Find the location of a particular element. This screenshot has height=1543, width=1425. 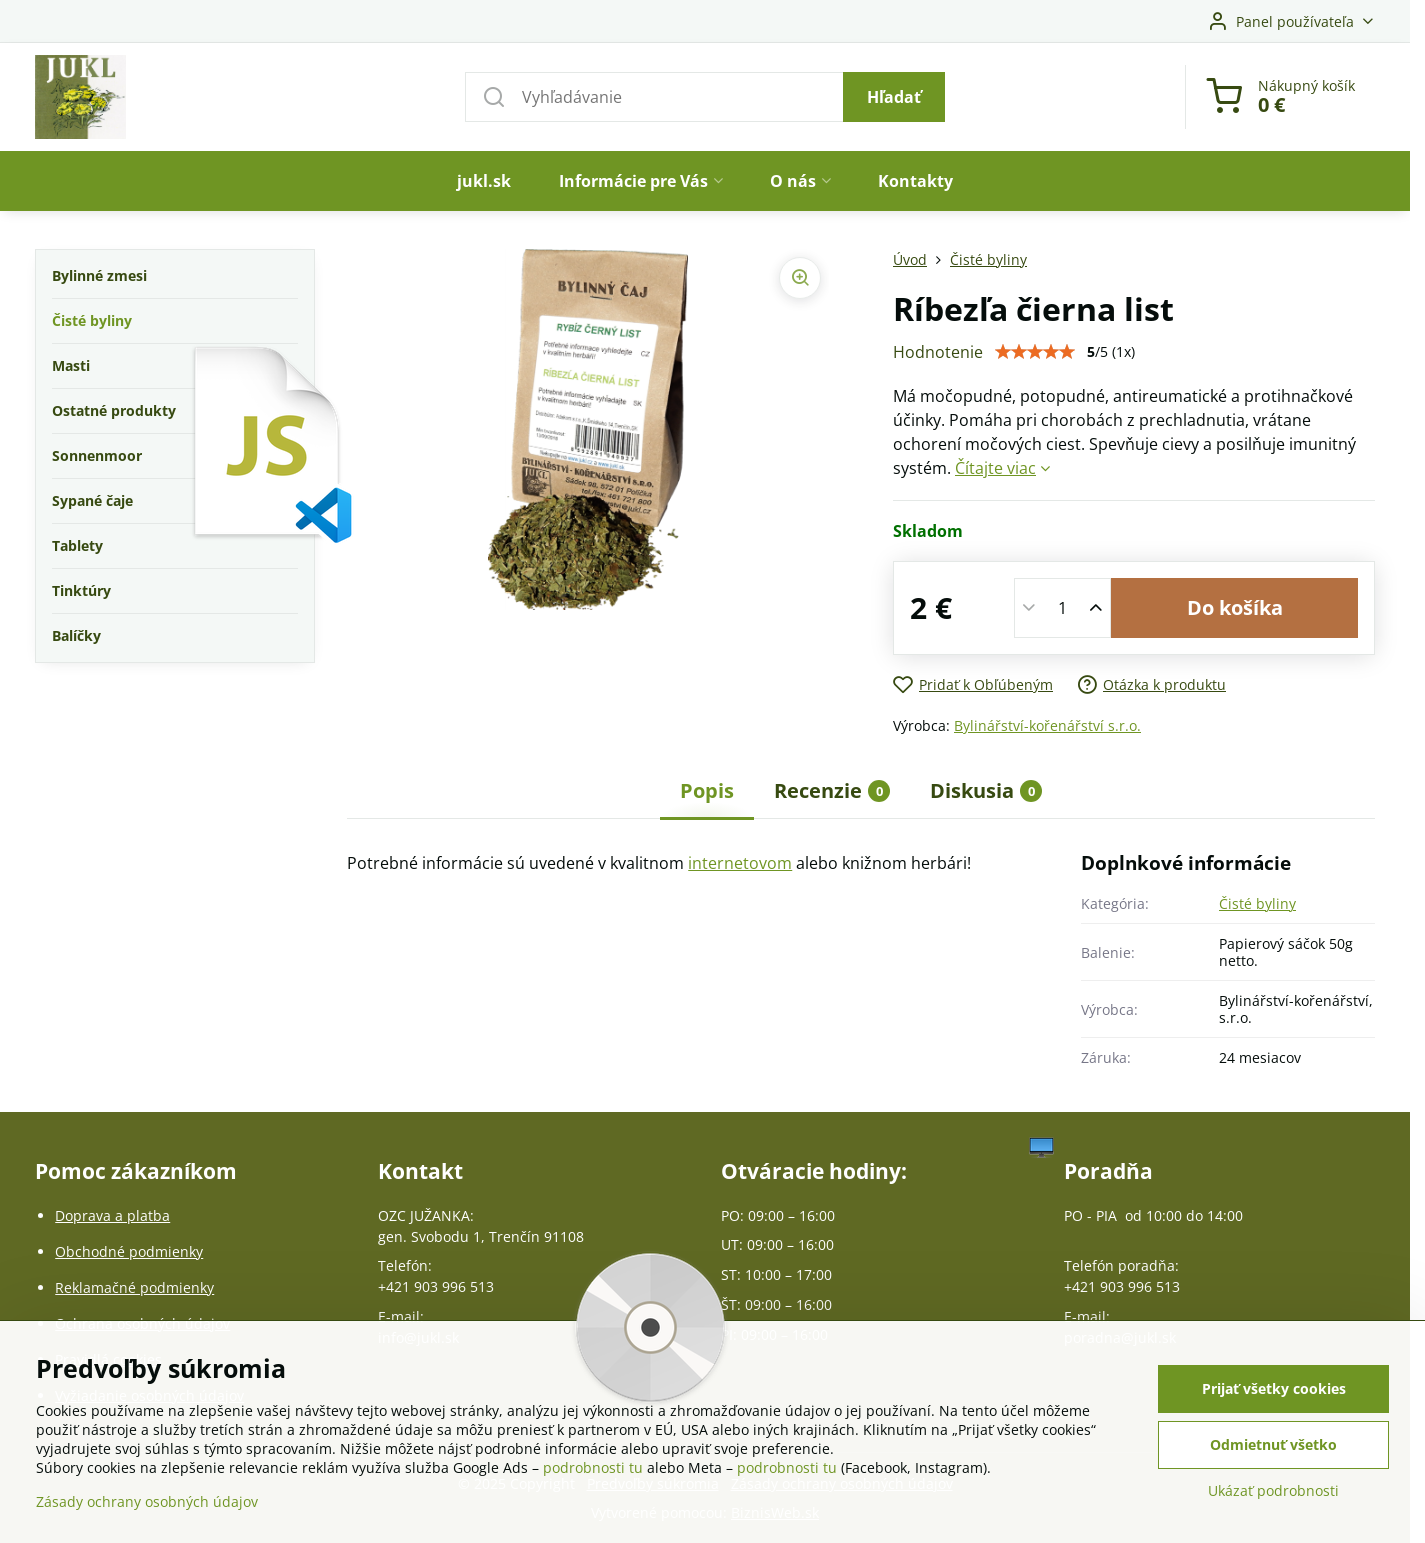

access DVD-RAM drive or disc contents is located at coordinates (650, 1327).